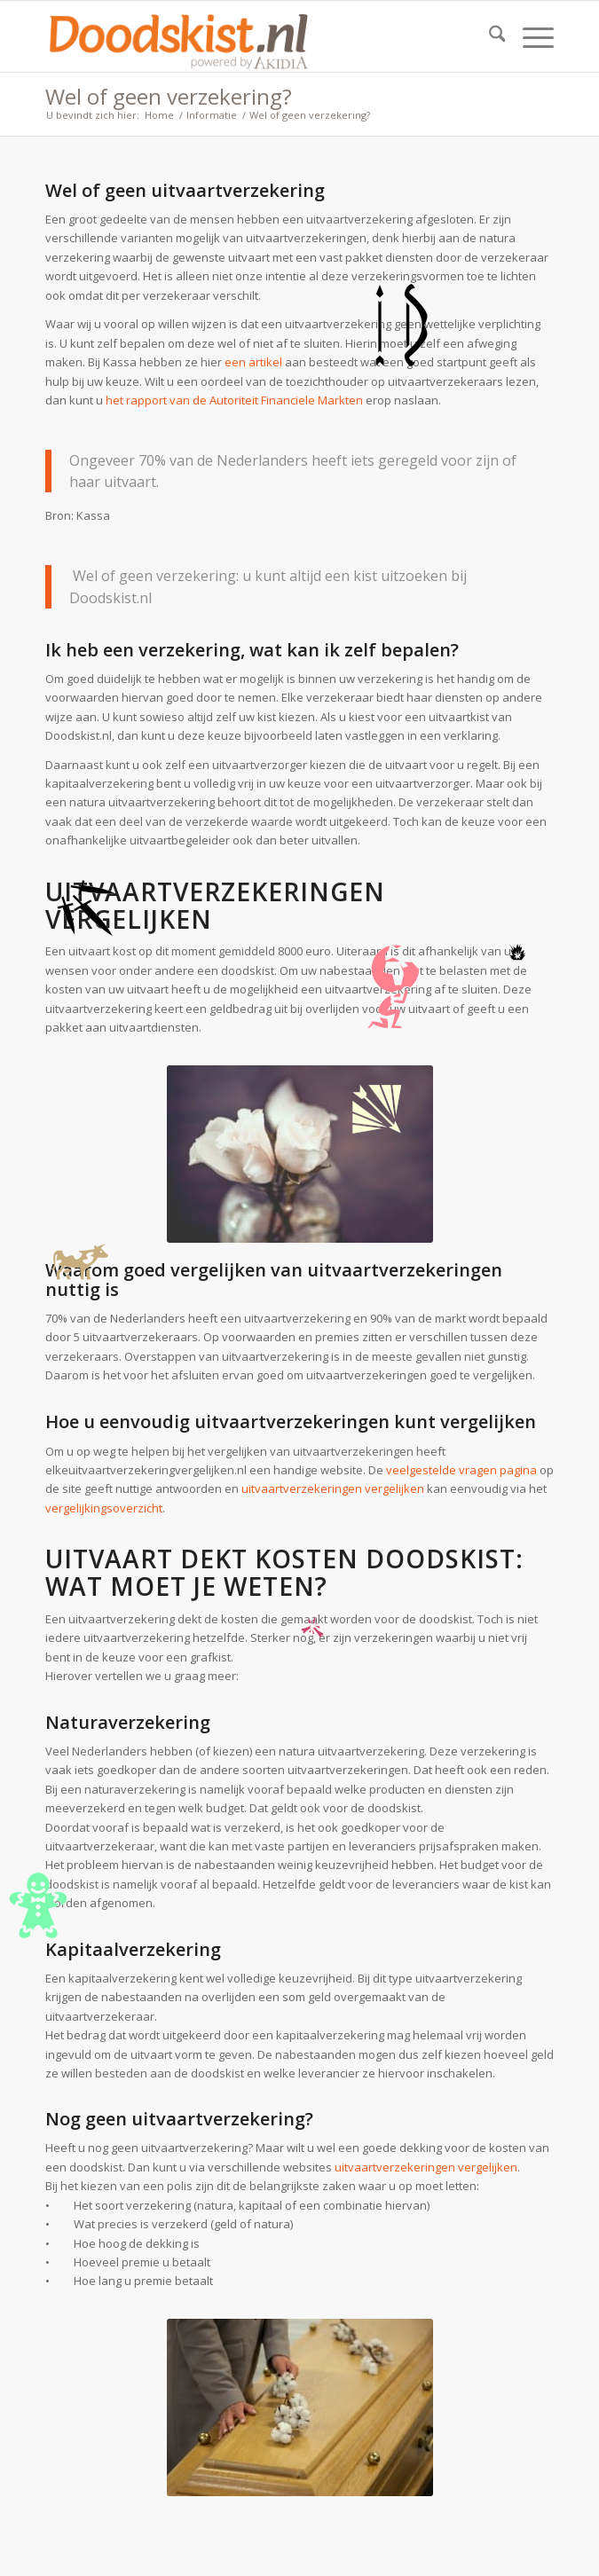  I want to click on indicates a fracture or bone injury in a health app, so click(312, 1627).